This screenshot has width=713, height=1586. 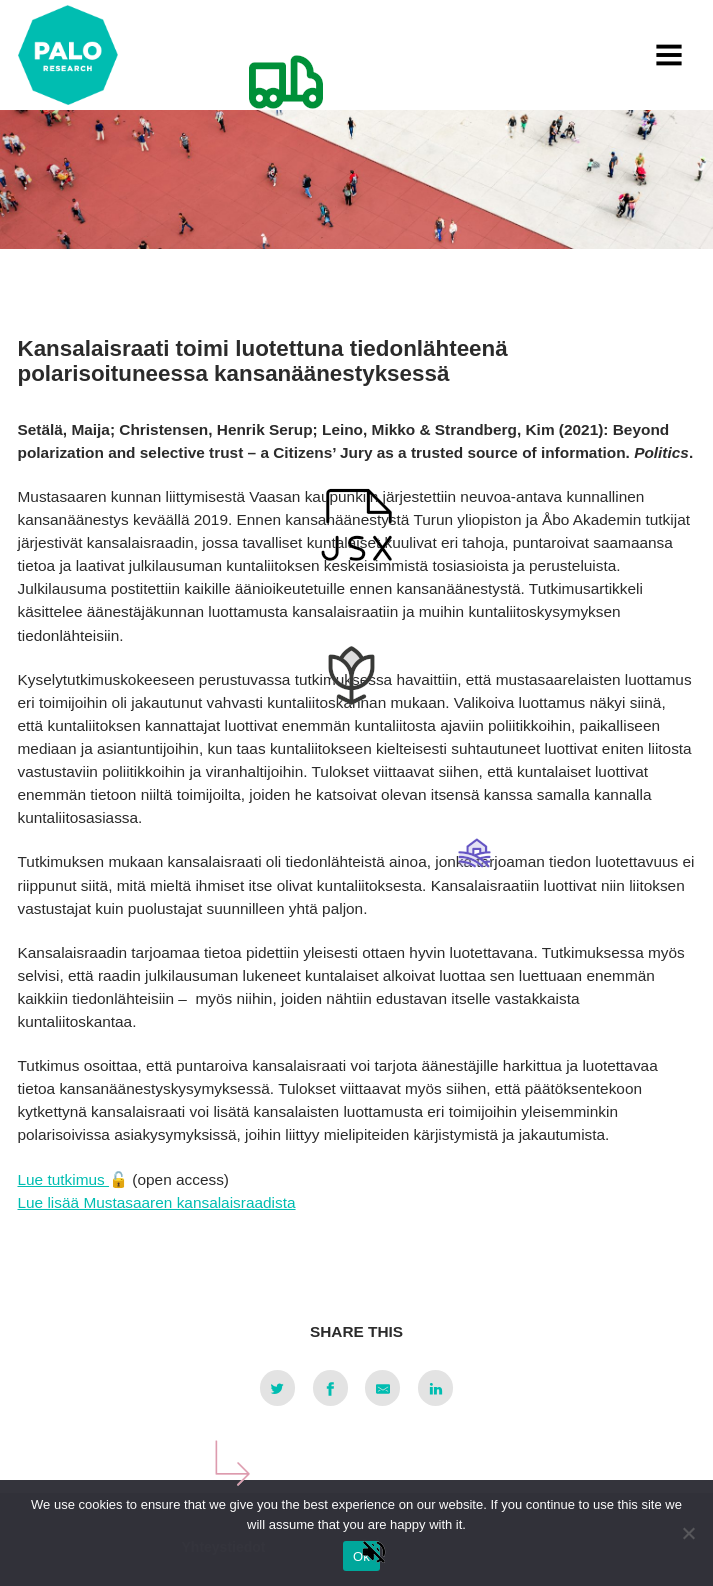 I want to click on access farm or agricultural settings, so click(x=474, y=853).